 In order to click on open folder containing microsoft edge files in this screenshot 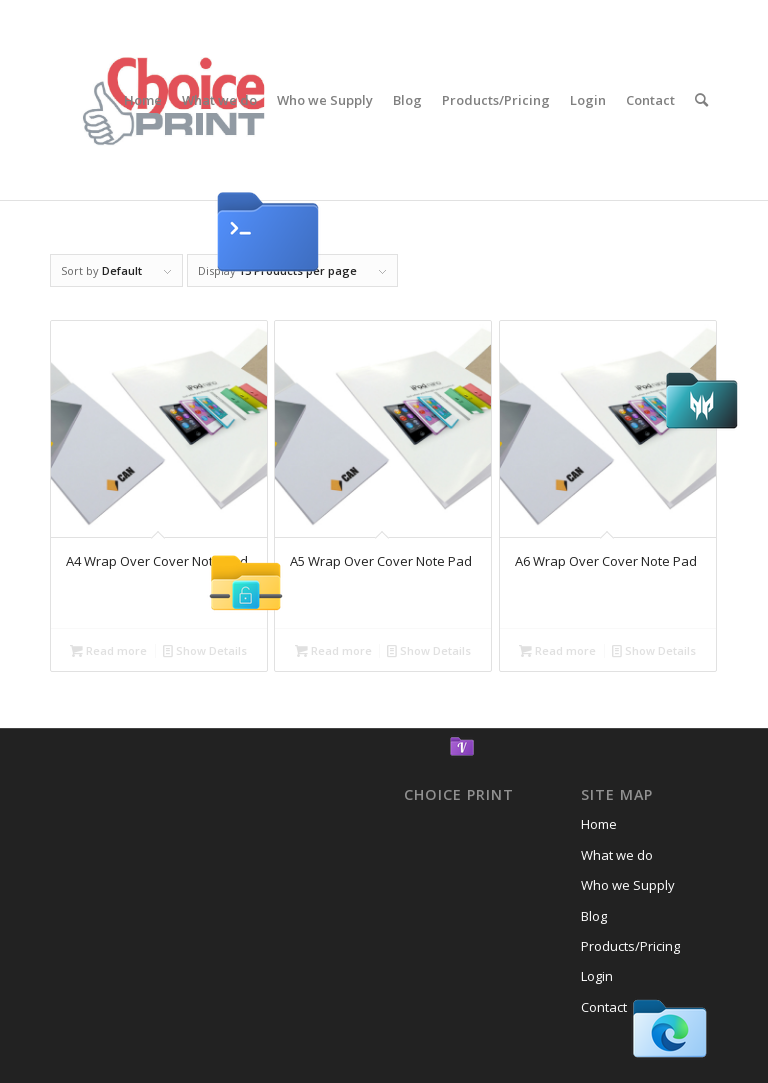, I will do `click(669, 1030)`.